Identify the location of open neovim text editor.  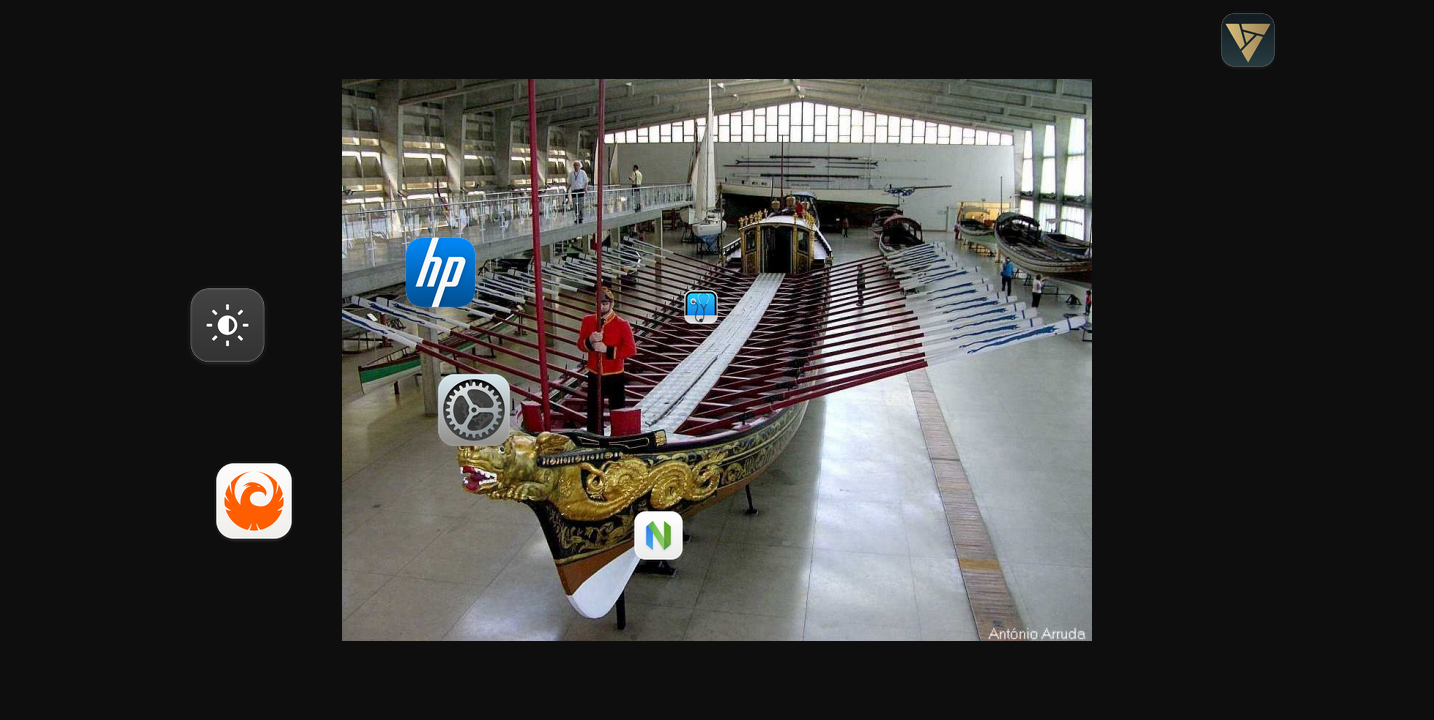
(658, 535).